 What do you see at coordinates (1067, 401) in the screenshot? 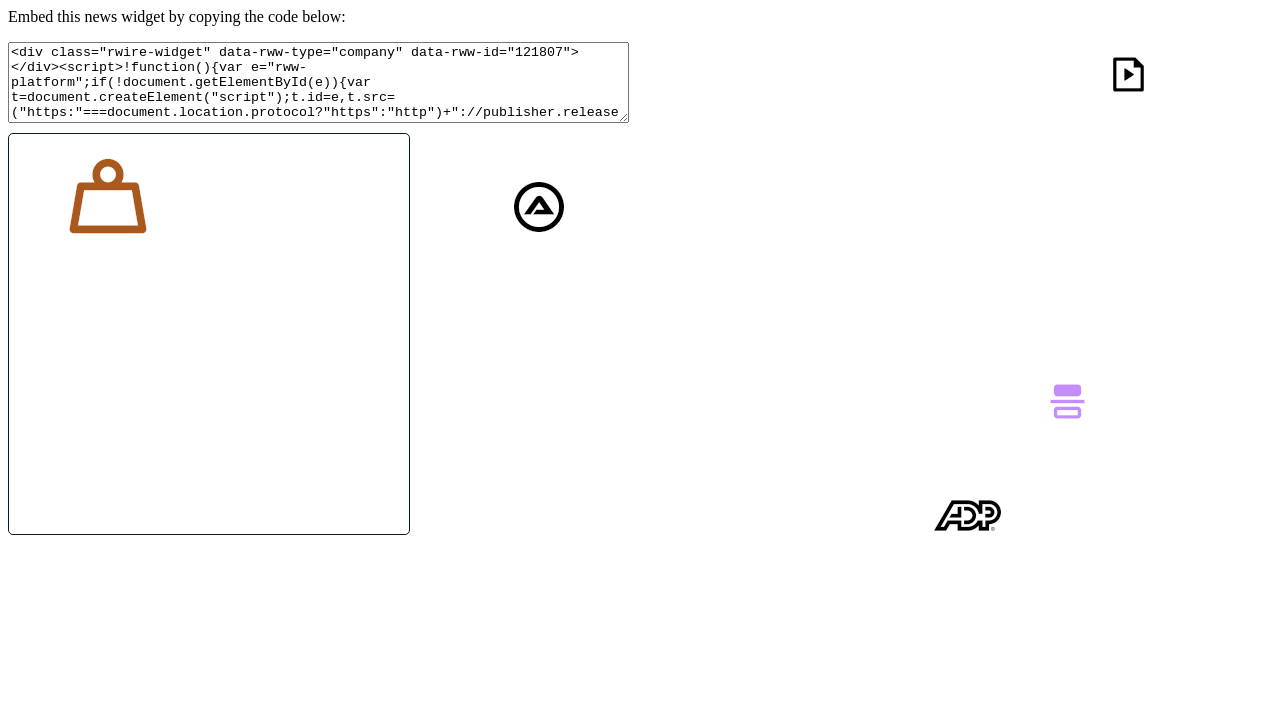
I see `flip content vertically` at bounding box center [1067, 401].